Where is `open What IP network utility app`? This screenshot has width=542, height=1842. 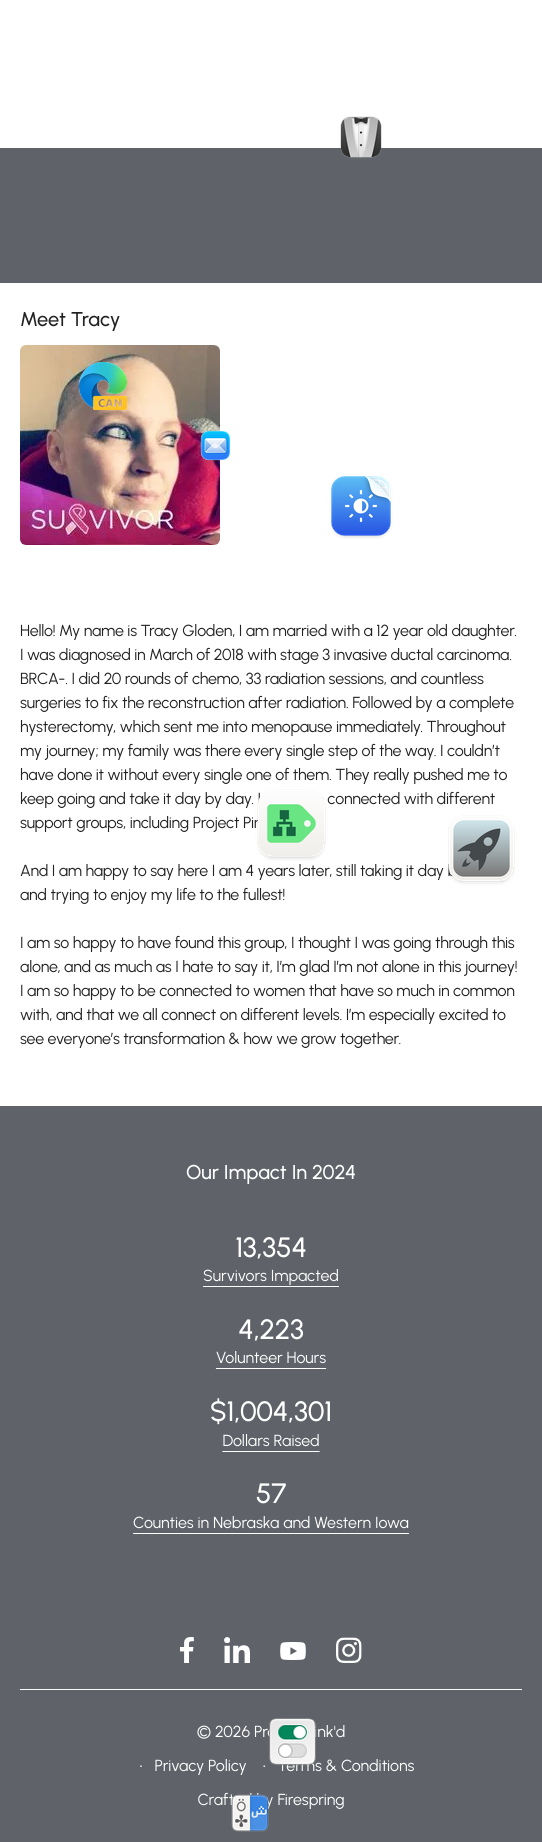 open What IP network utility app is located at coordinates (291, 823).